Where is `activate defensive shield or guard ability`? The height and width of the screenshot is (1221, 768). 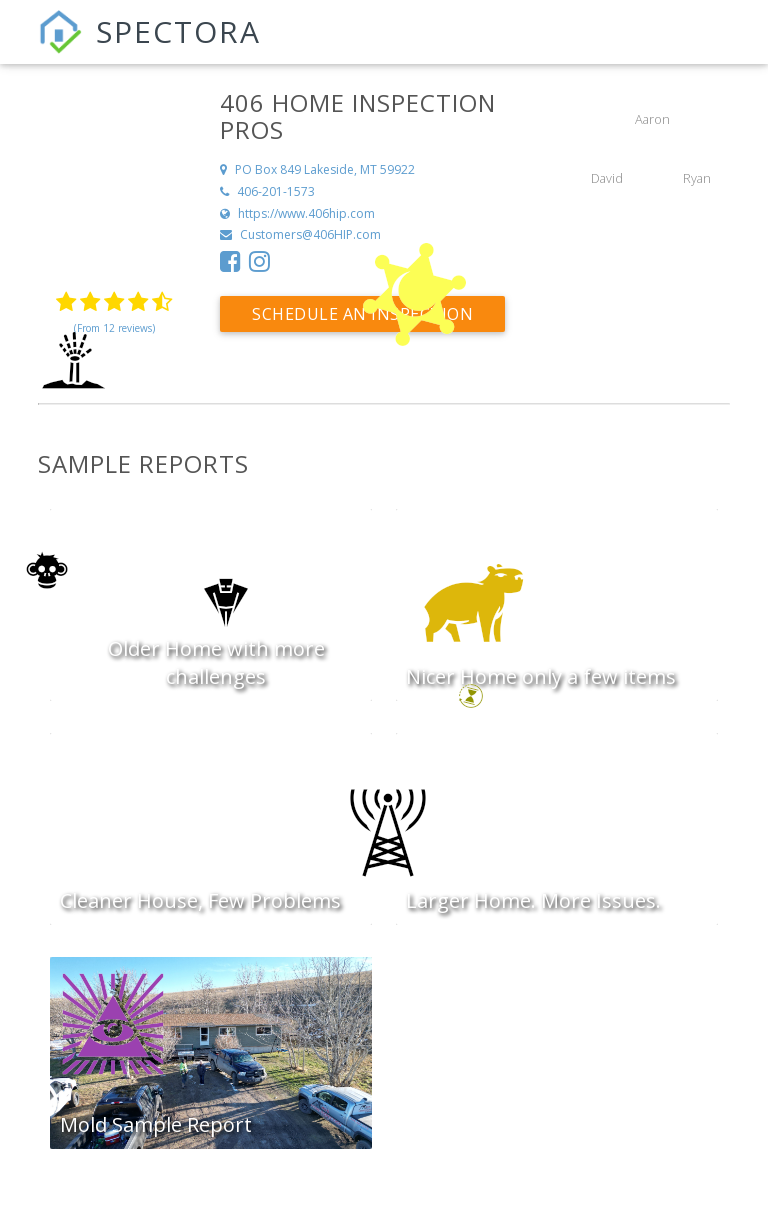
activate defensive shield or guard ability is located at coordinates (226, 603).